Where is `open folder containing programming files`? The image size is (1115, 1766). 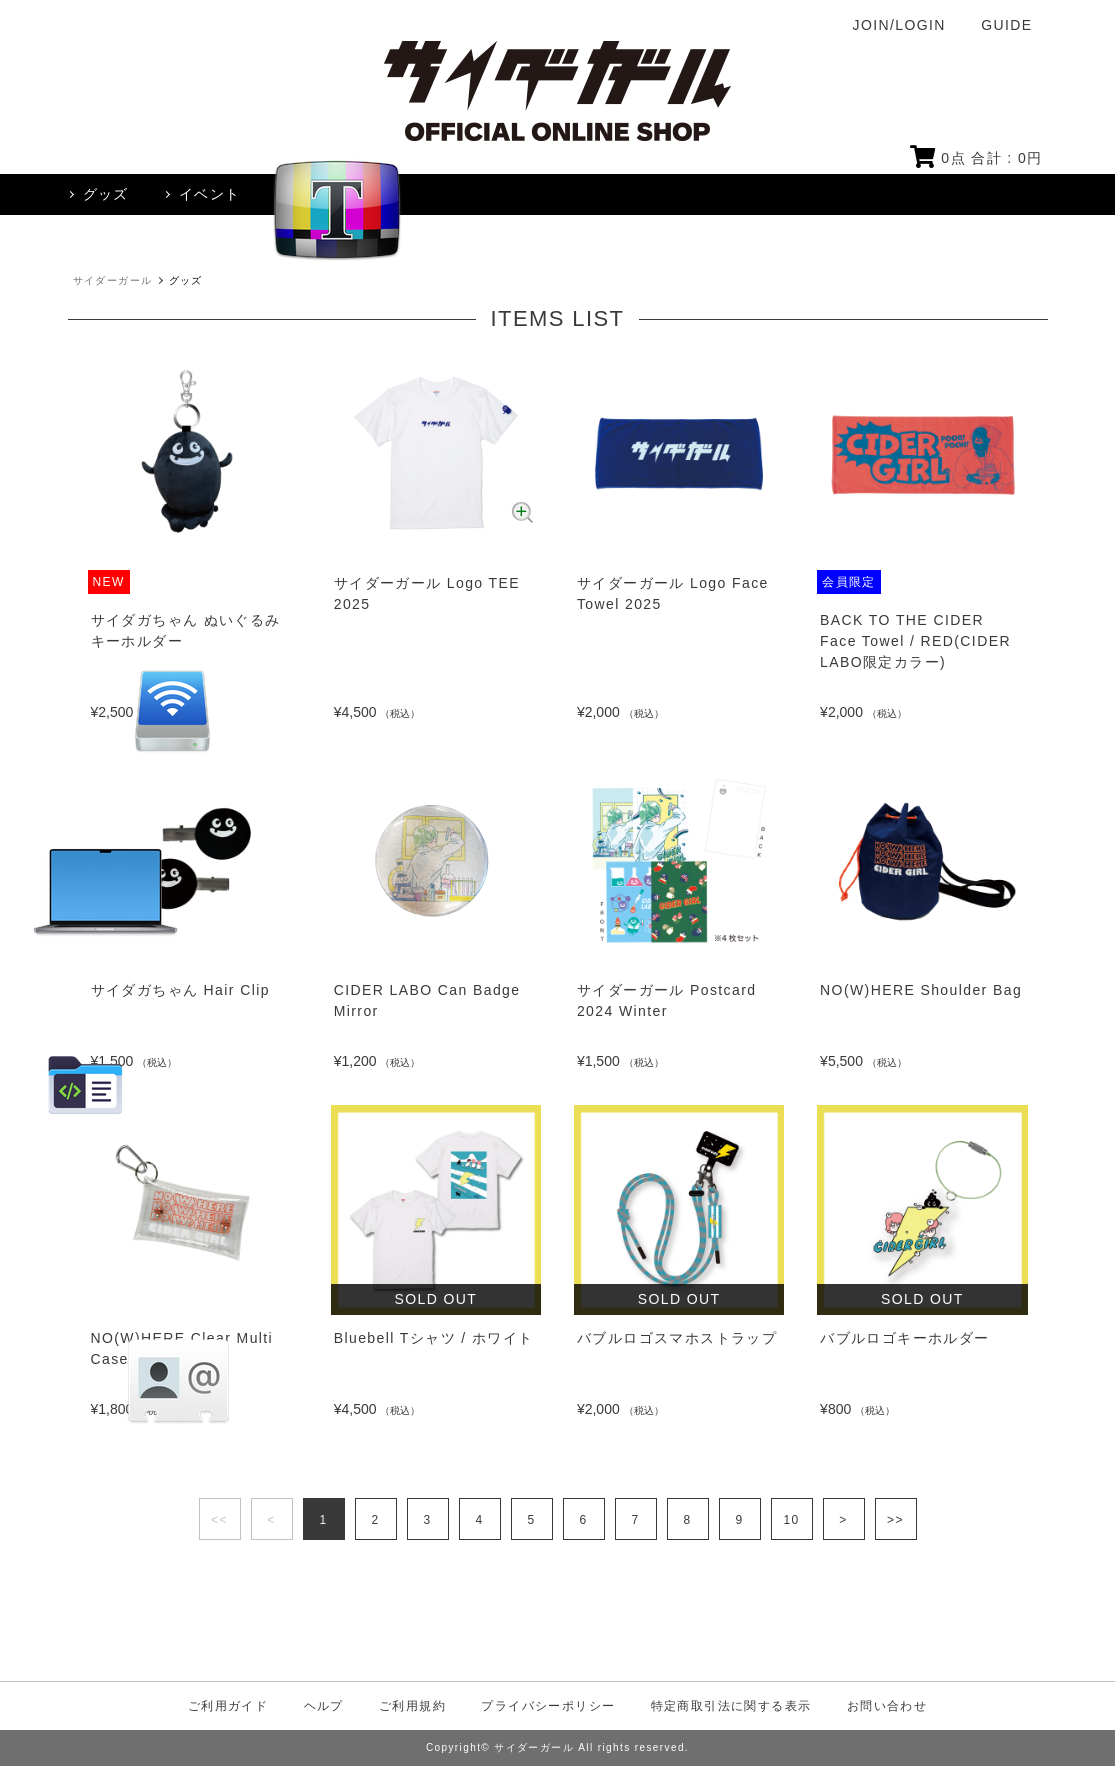
open folder containing programming files is located at coordinates (85, 1087).